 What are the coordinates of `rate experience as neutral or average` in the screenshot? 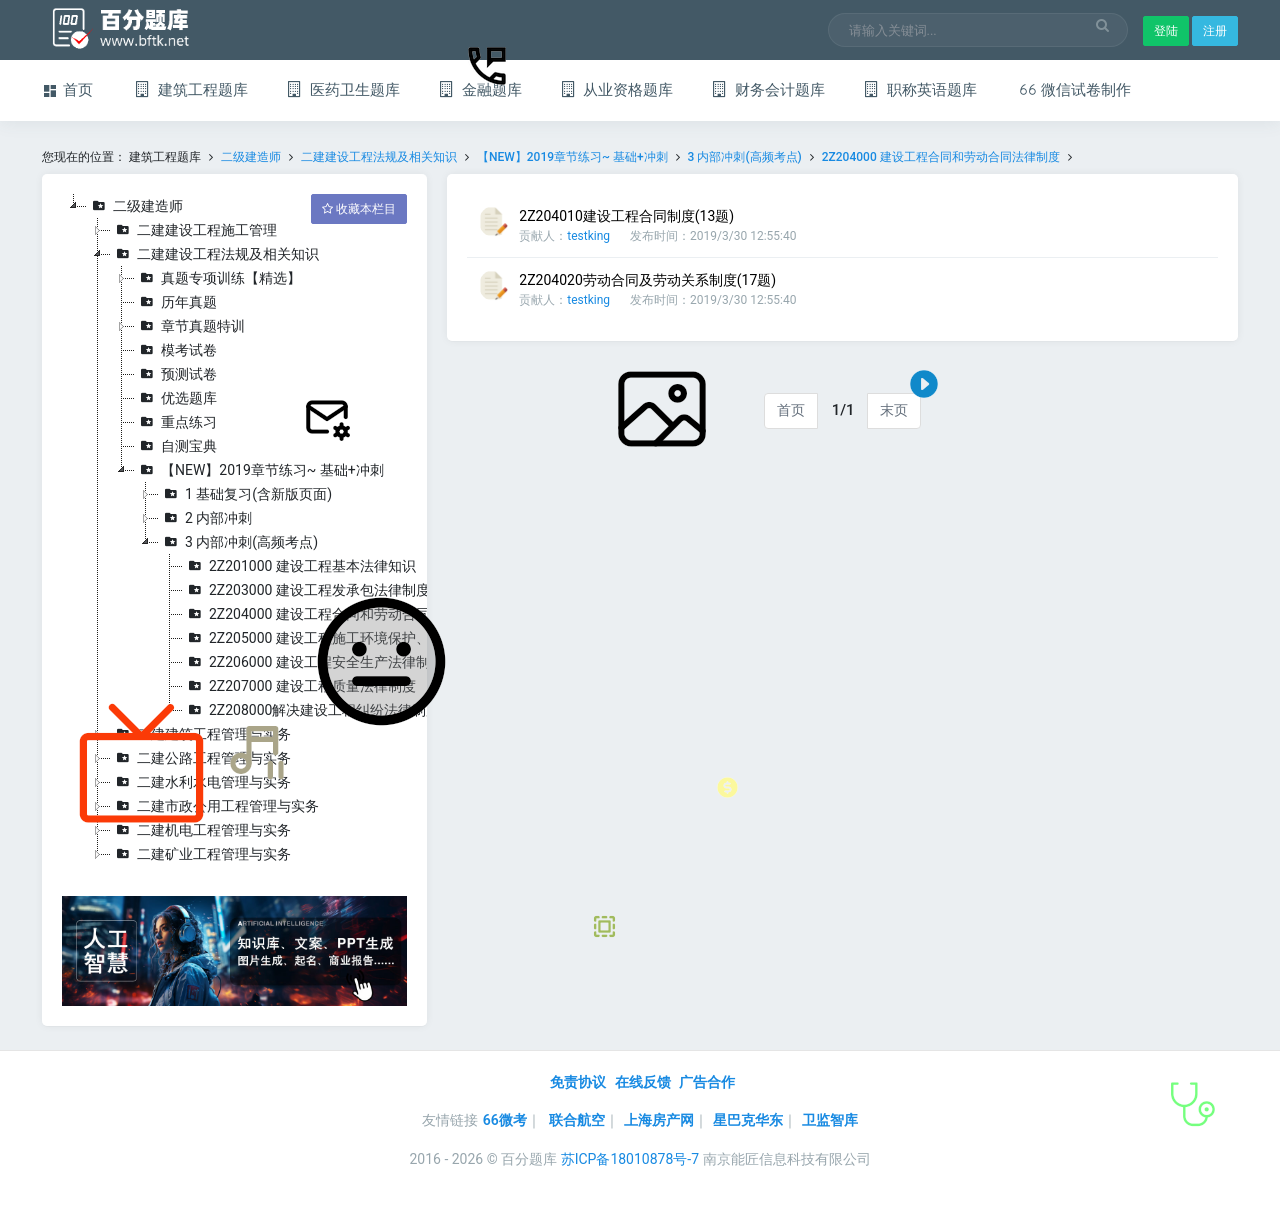 It's located at (381, 661).